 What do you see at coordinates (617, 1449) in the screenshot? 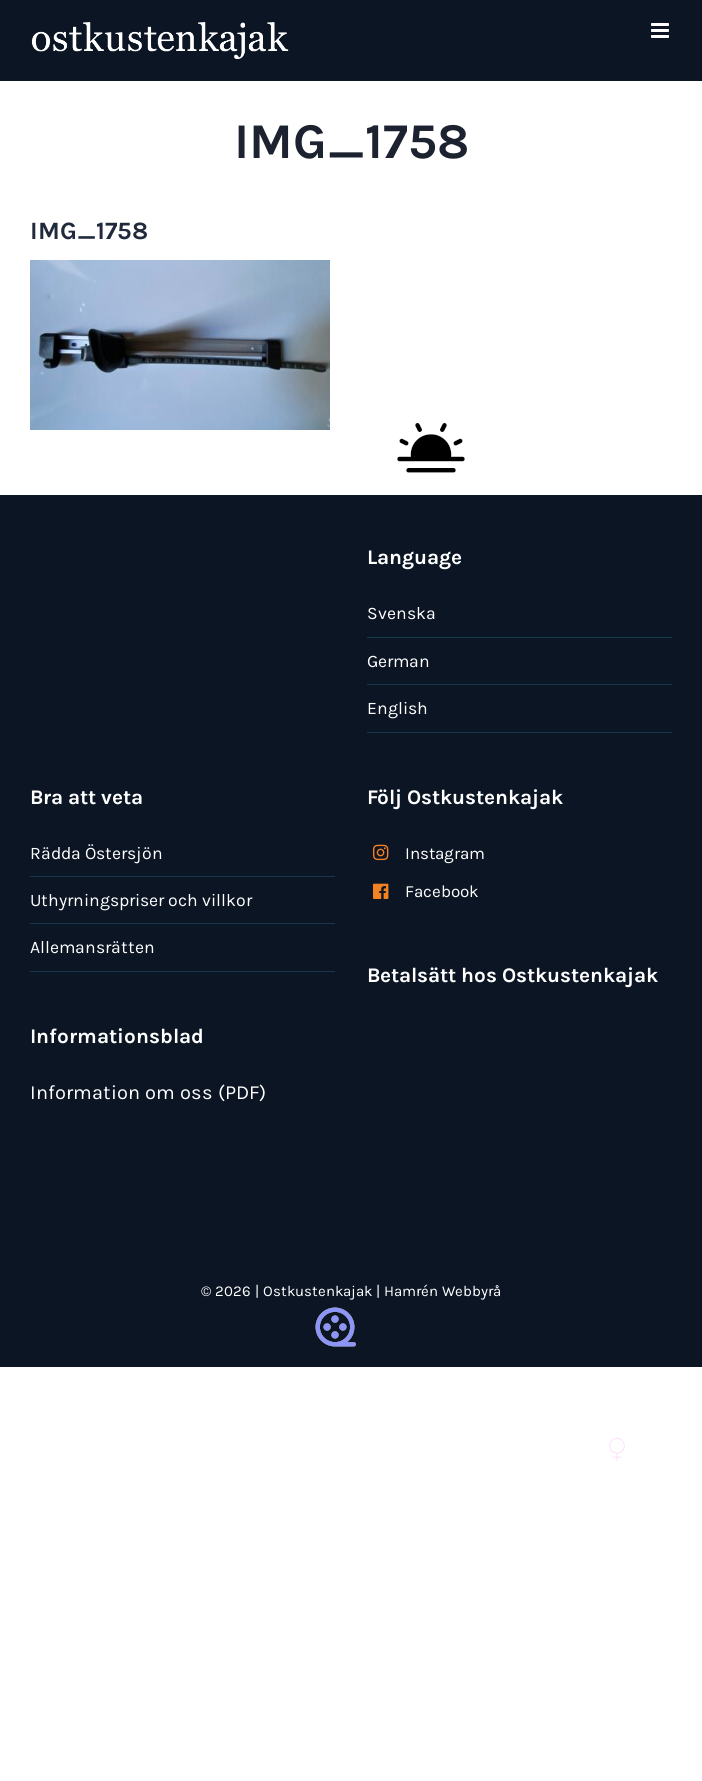
I see `select female gender option` at bounding box center [617, 1449].